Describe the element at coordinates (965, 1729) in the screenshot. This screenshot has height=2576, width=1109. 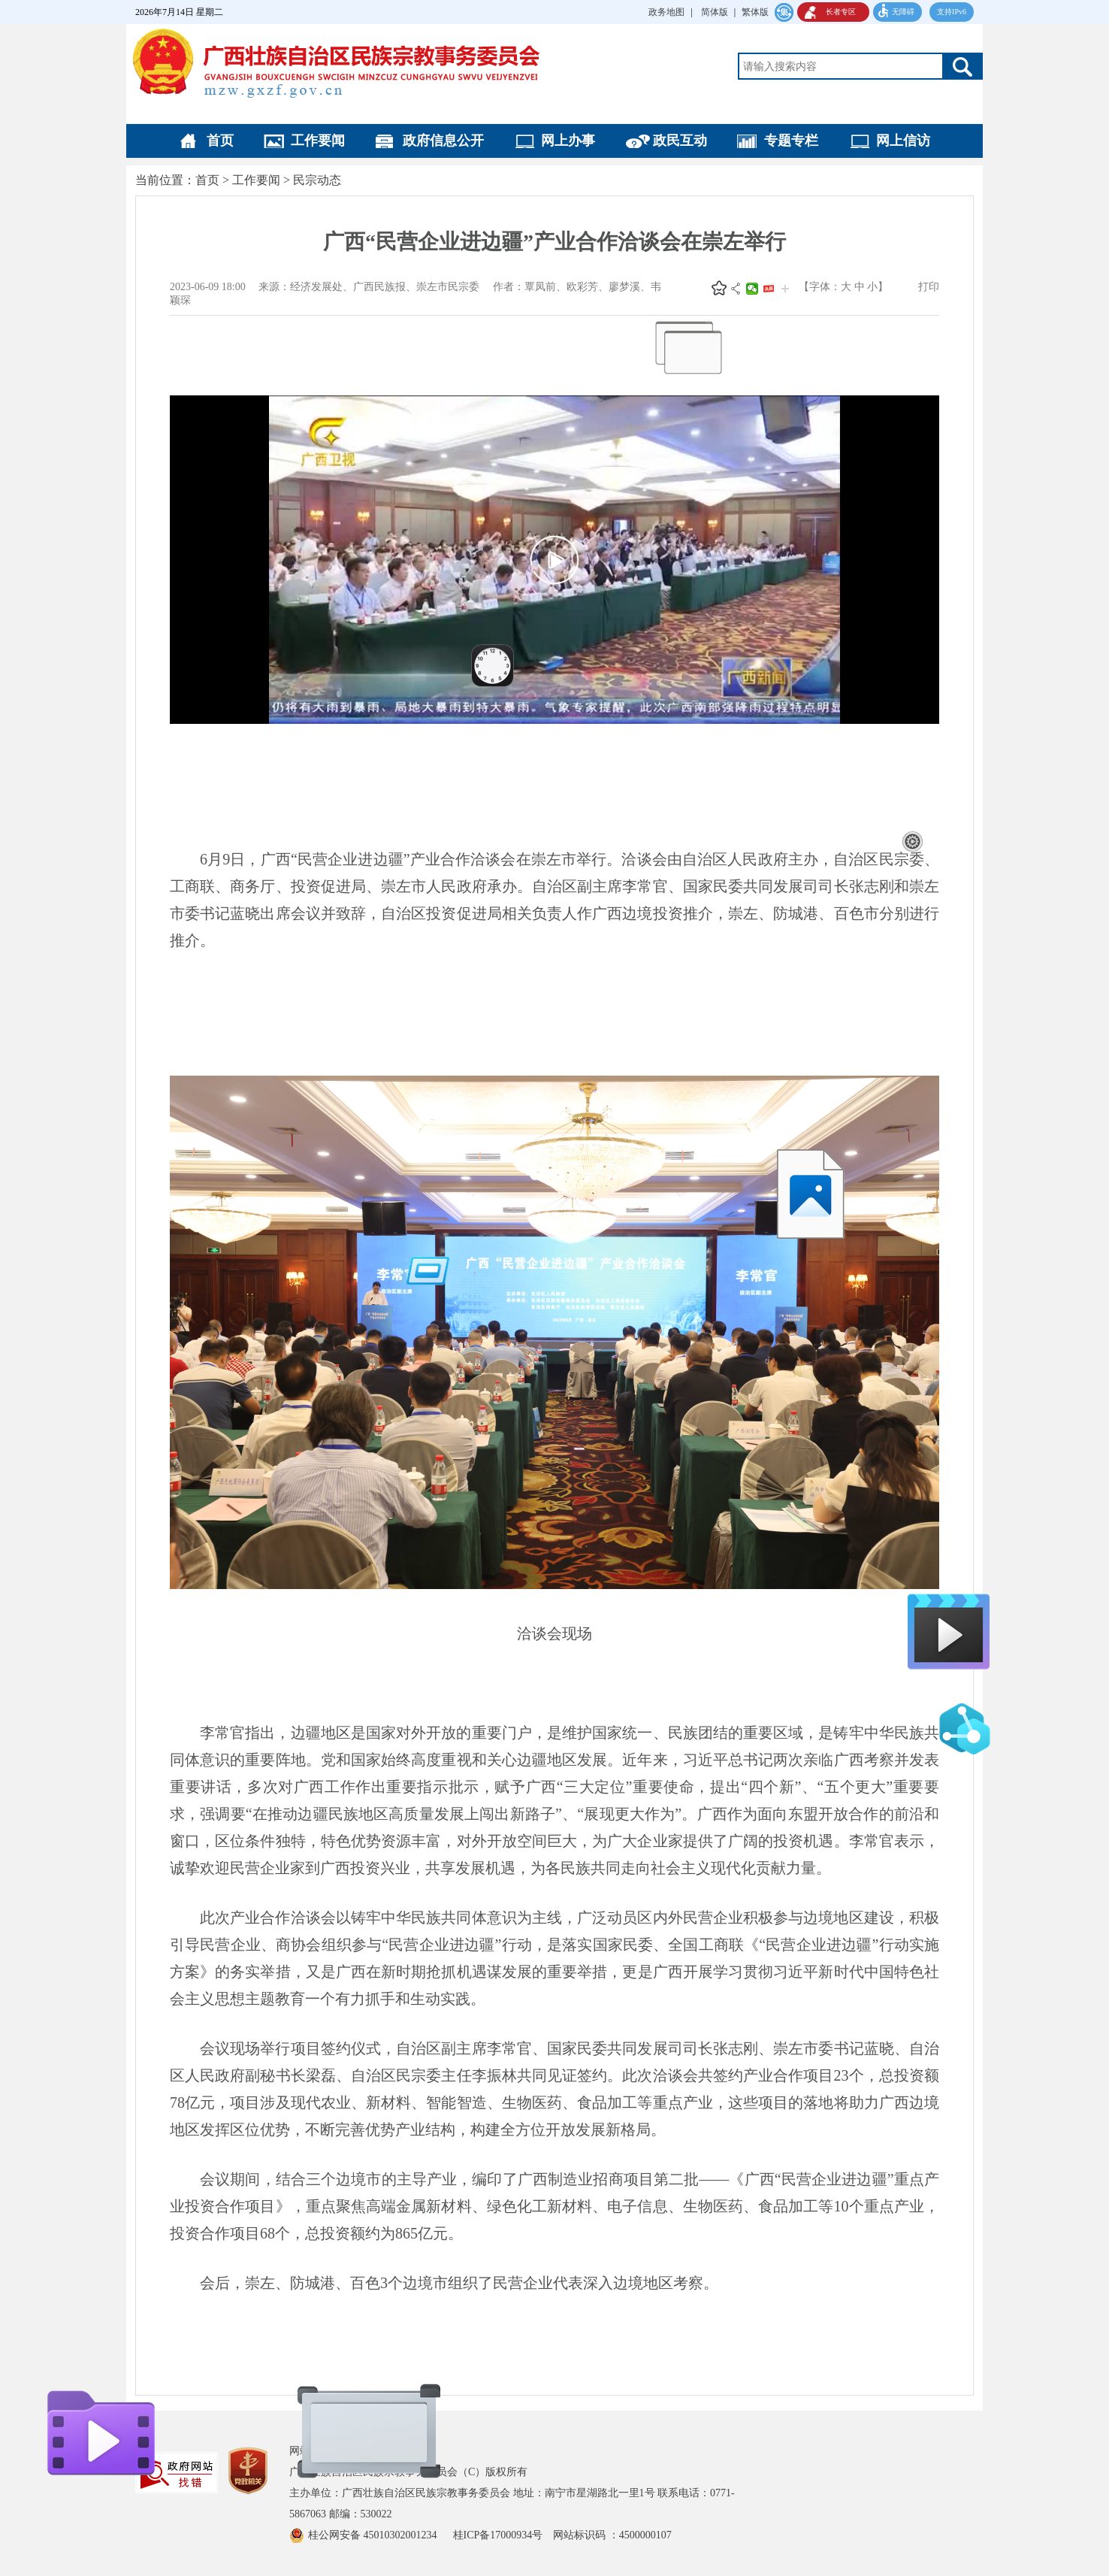
I see `open the twins app for managing paired or linked items` at that location.